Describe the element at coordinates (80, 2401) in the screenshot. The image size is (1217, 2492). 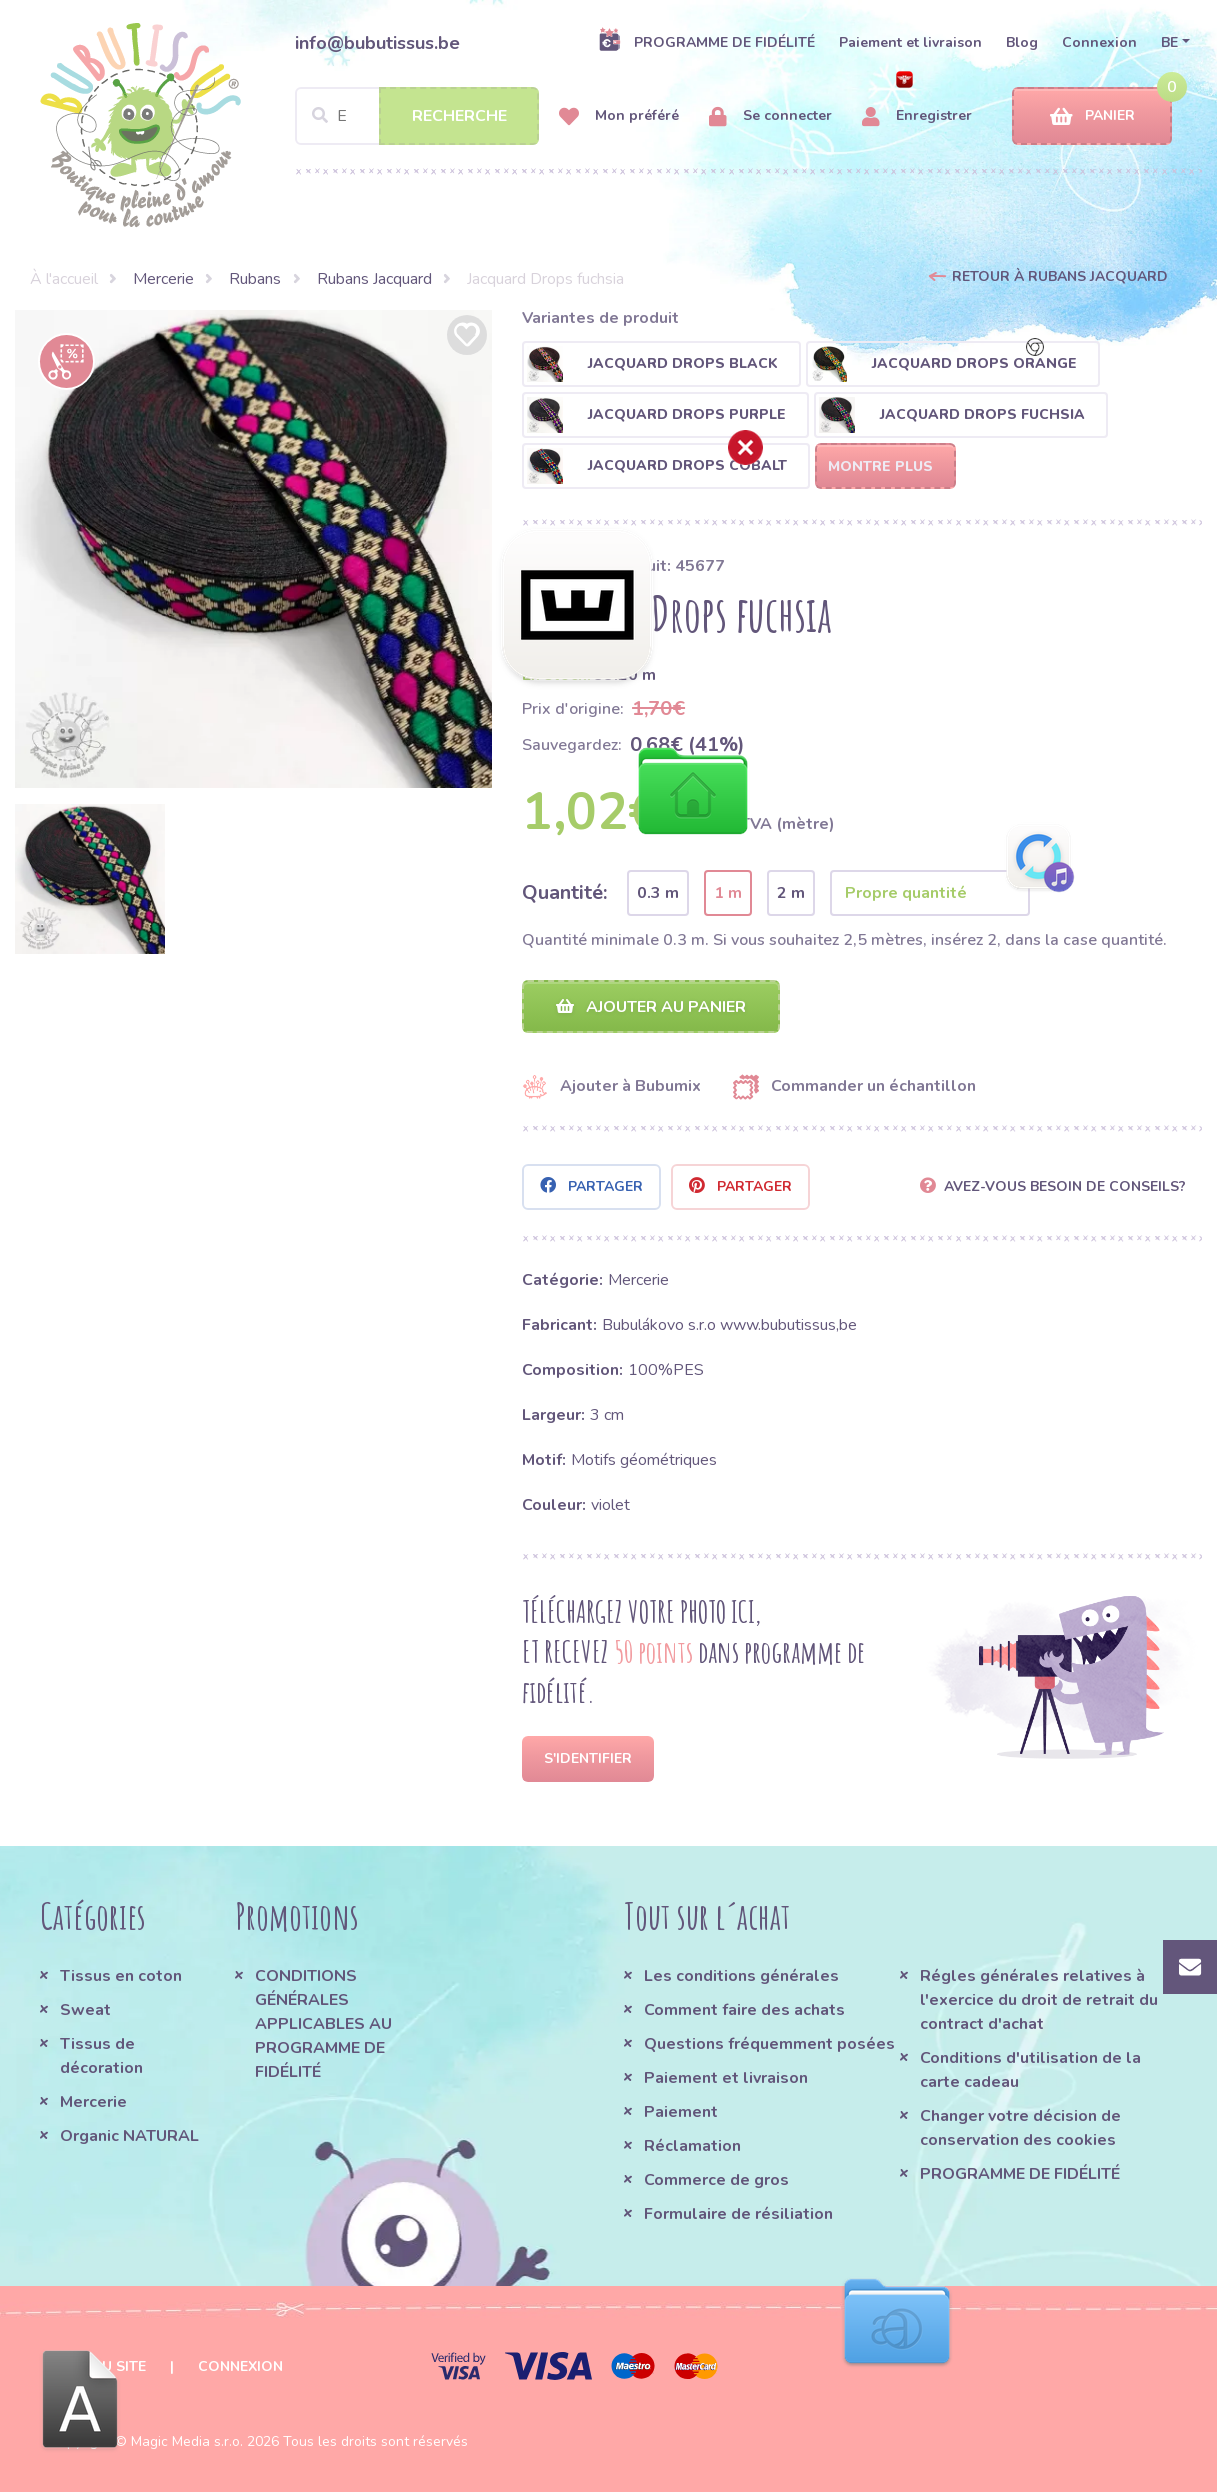
I see `a generic font file` at that location.